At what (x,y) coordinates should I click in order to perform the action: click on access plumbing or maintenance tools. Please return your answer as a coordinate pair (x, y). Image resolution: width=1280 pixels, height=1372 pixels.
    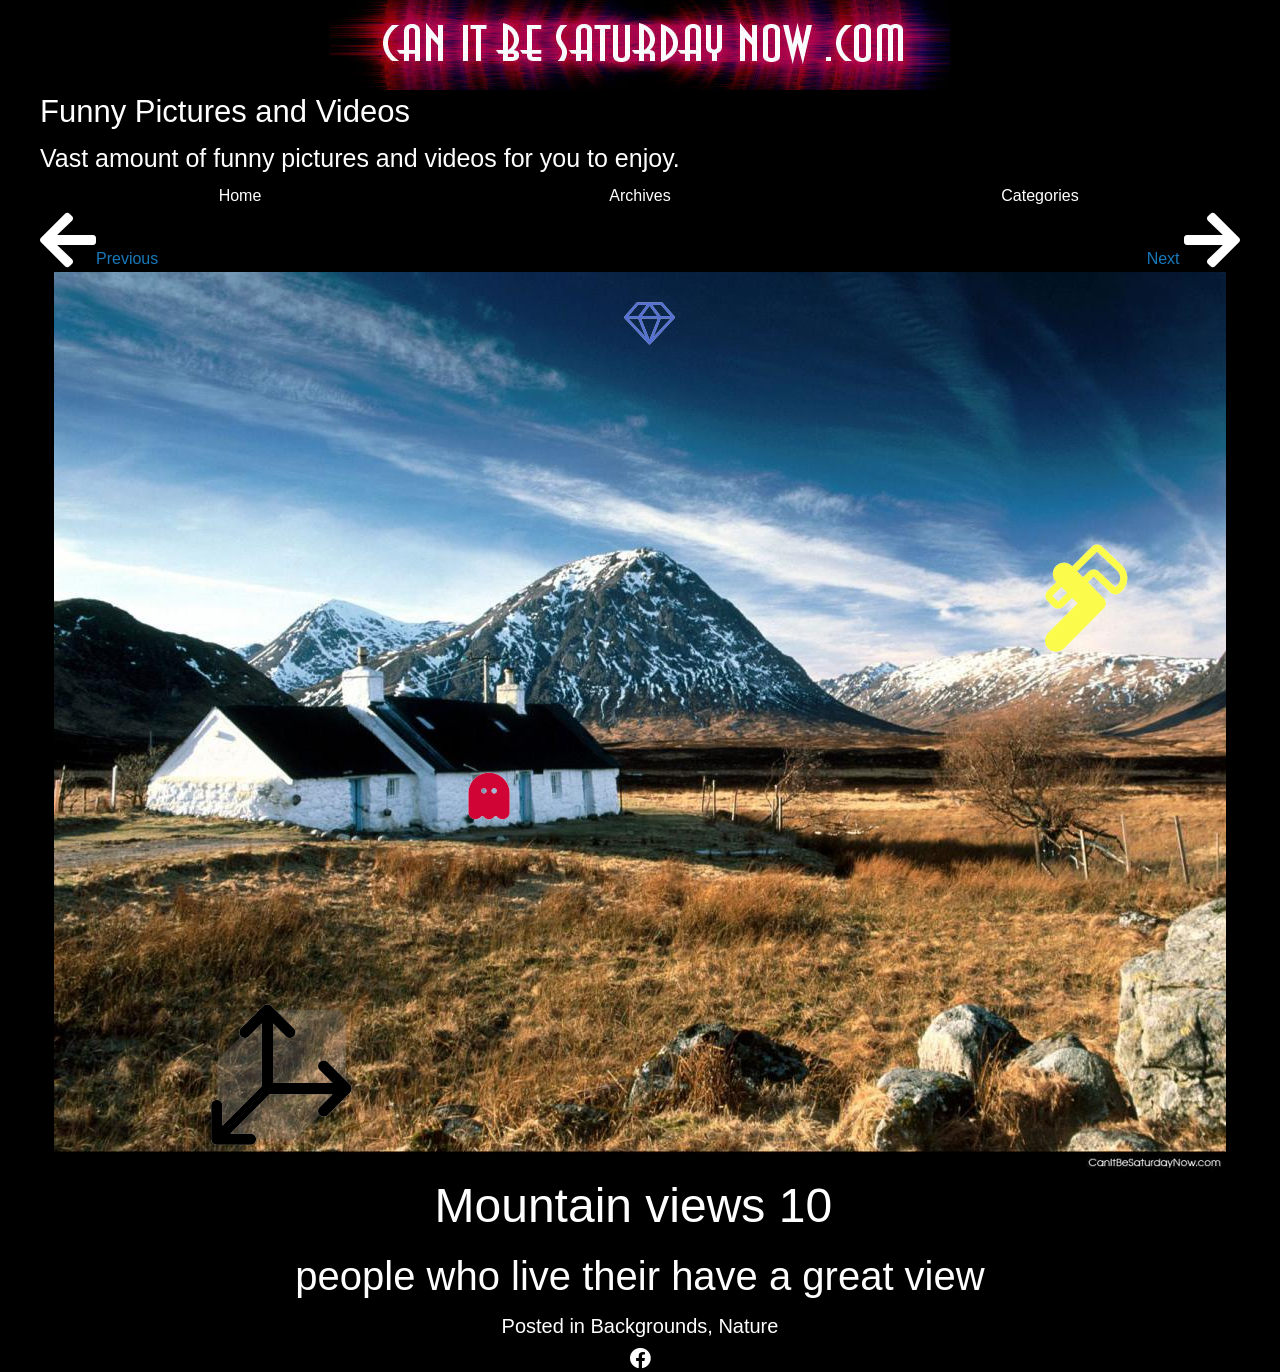
    Looking at the image, I should click on (1081, 598).